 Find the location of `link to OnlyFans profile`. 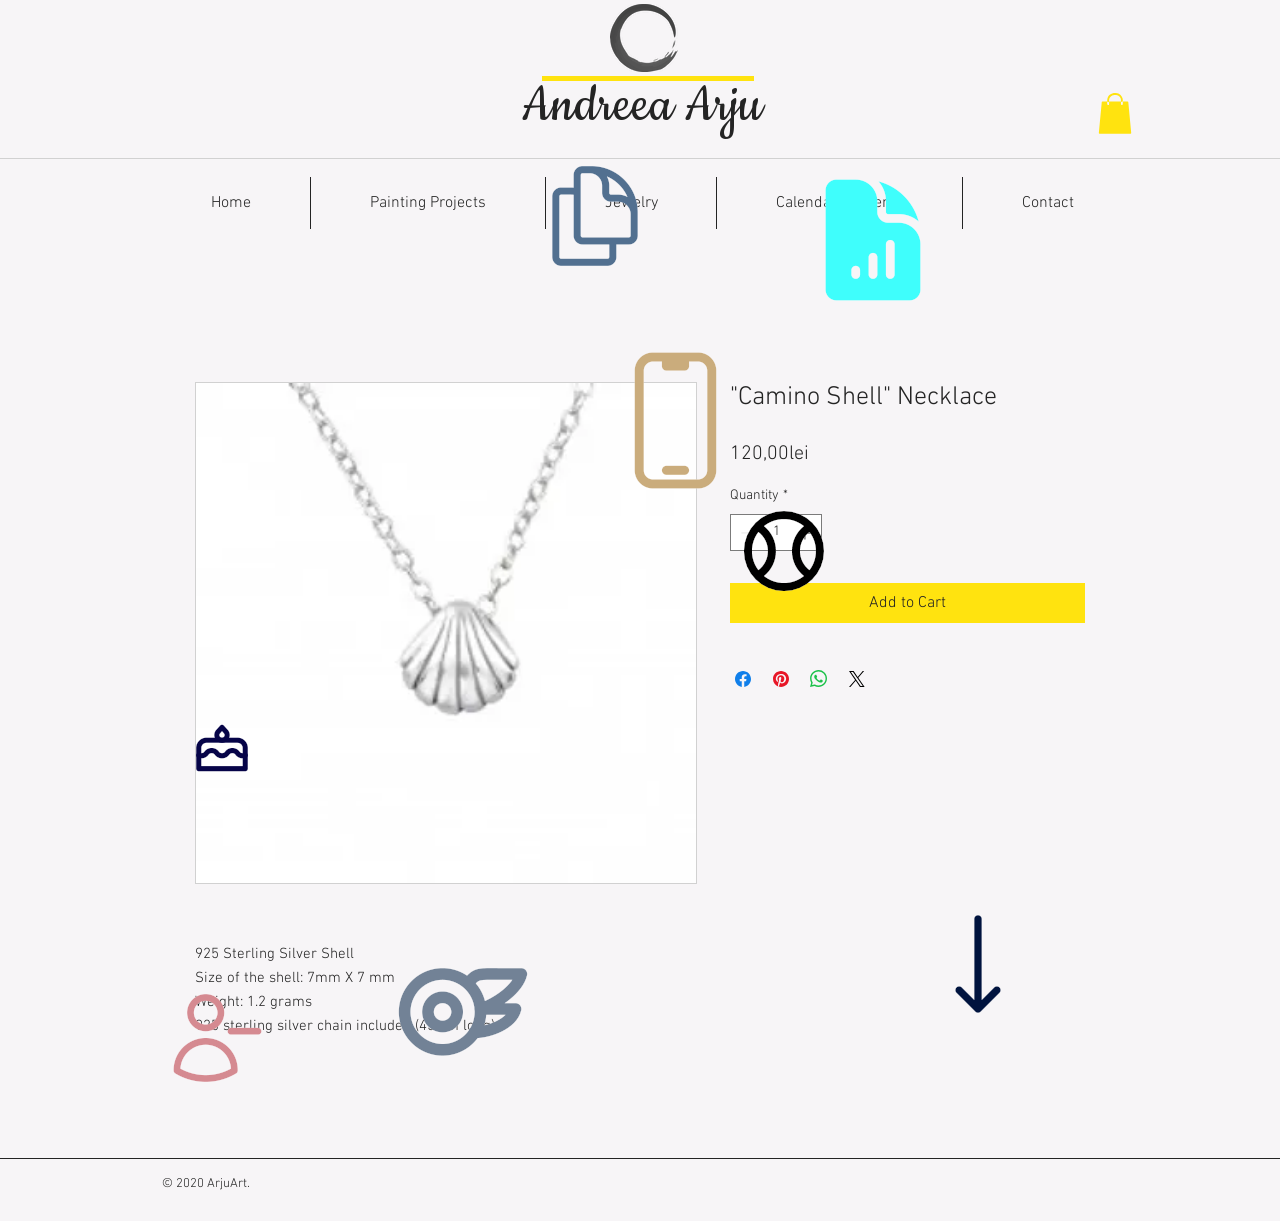

link to OnlyFans profile is located at coordinates (463, 1009).